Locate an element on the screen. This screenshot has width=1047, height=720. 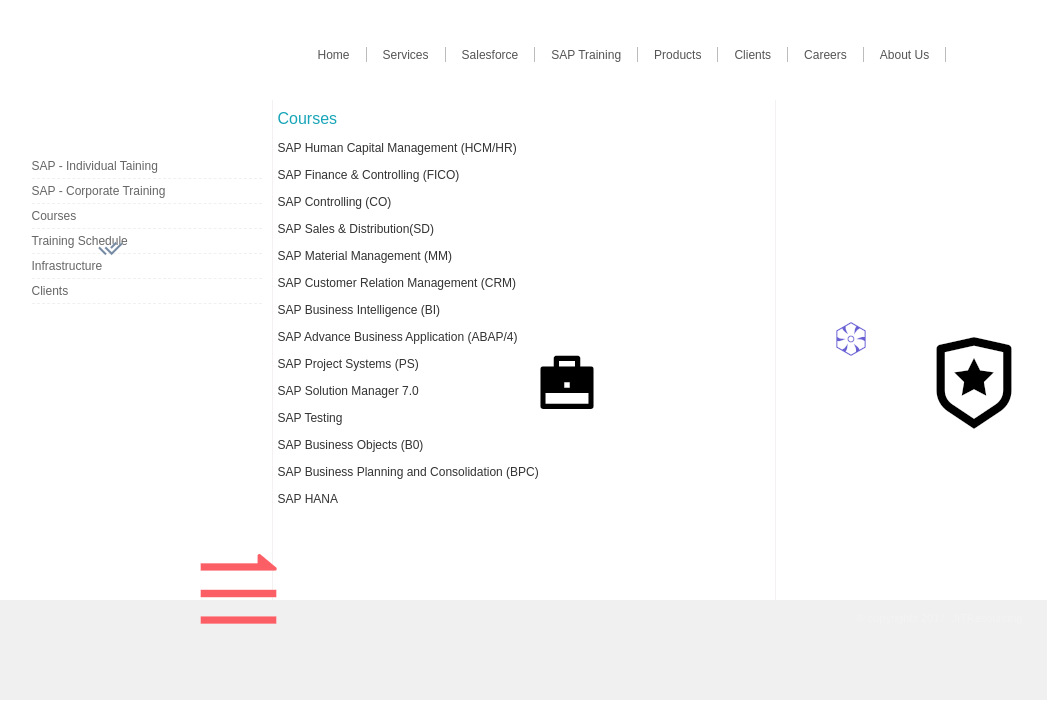
access work or business-related features is located at coordinates (567, 385).